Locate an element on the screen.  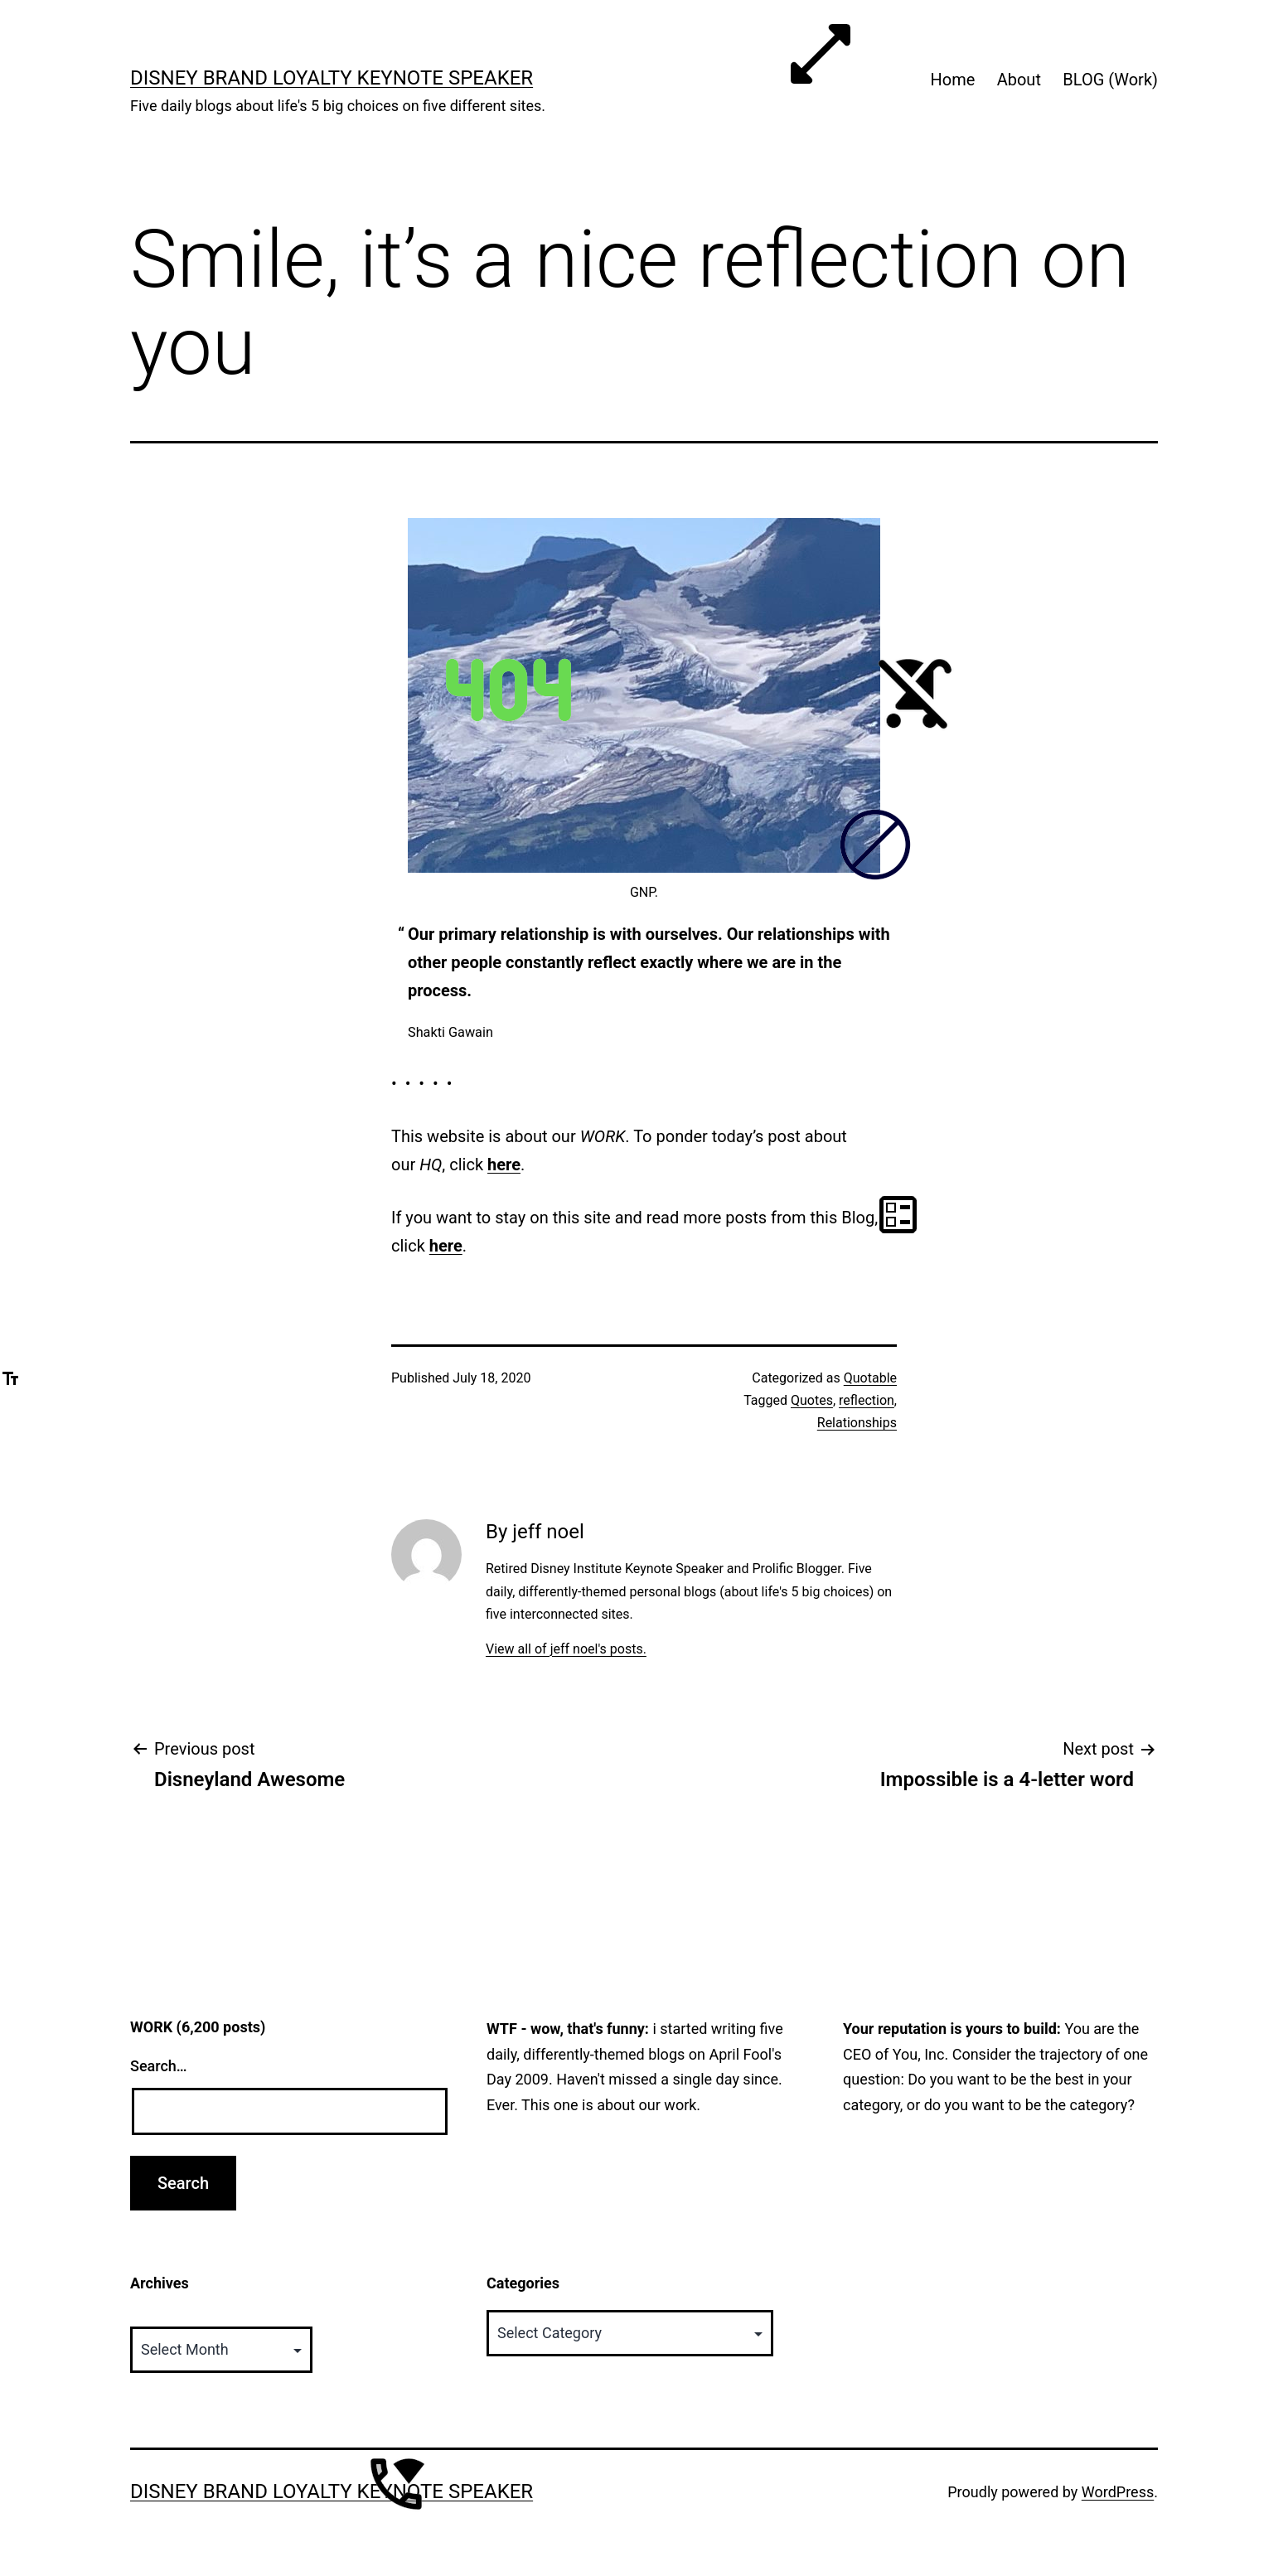
enable wifi calling feature is located at coordinates (396, 2484).